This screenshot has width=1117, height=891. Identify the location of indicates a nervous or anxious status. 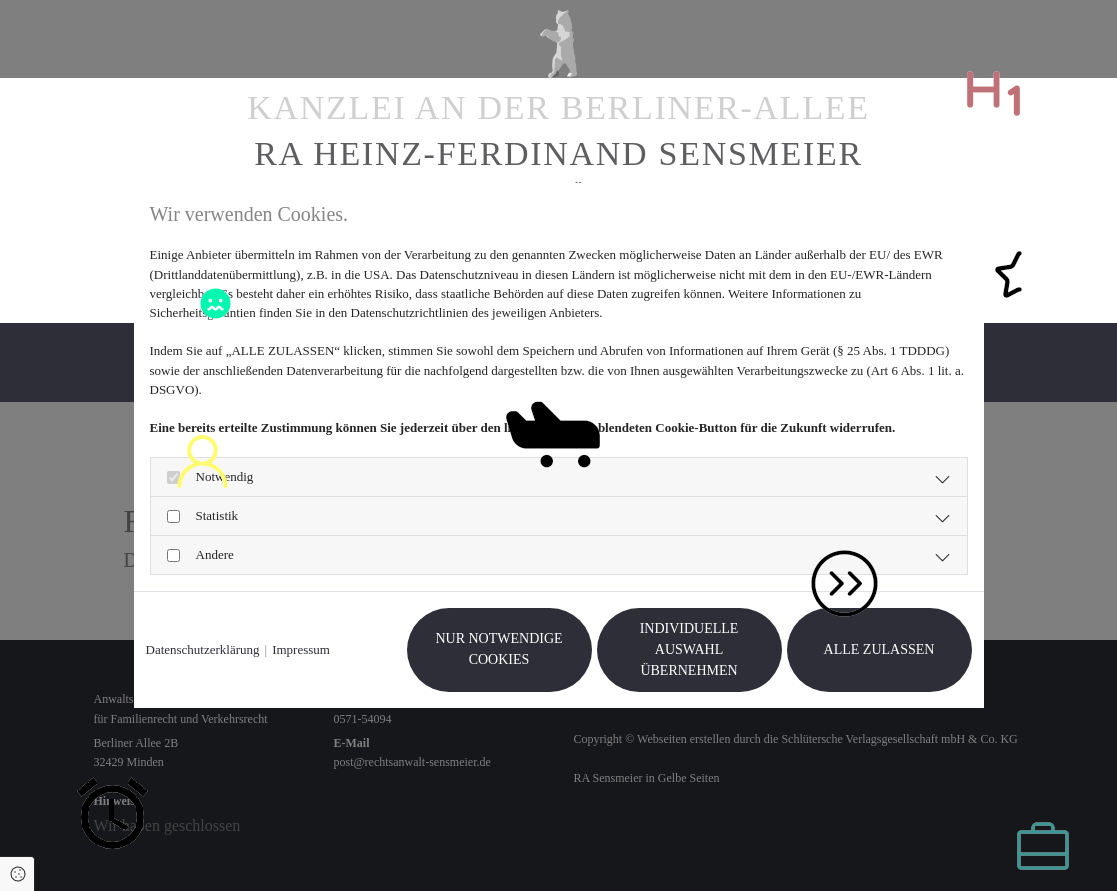
(215, 303).